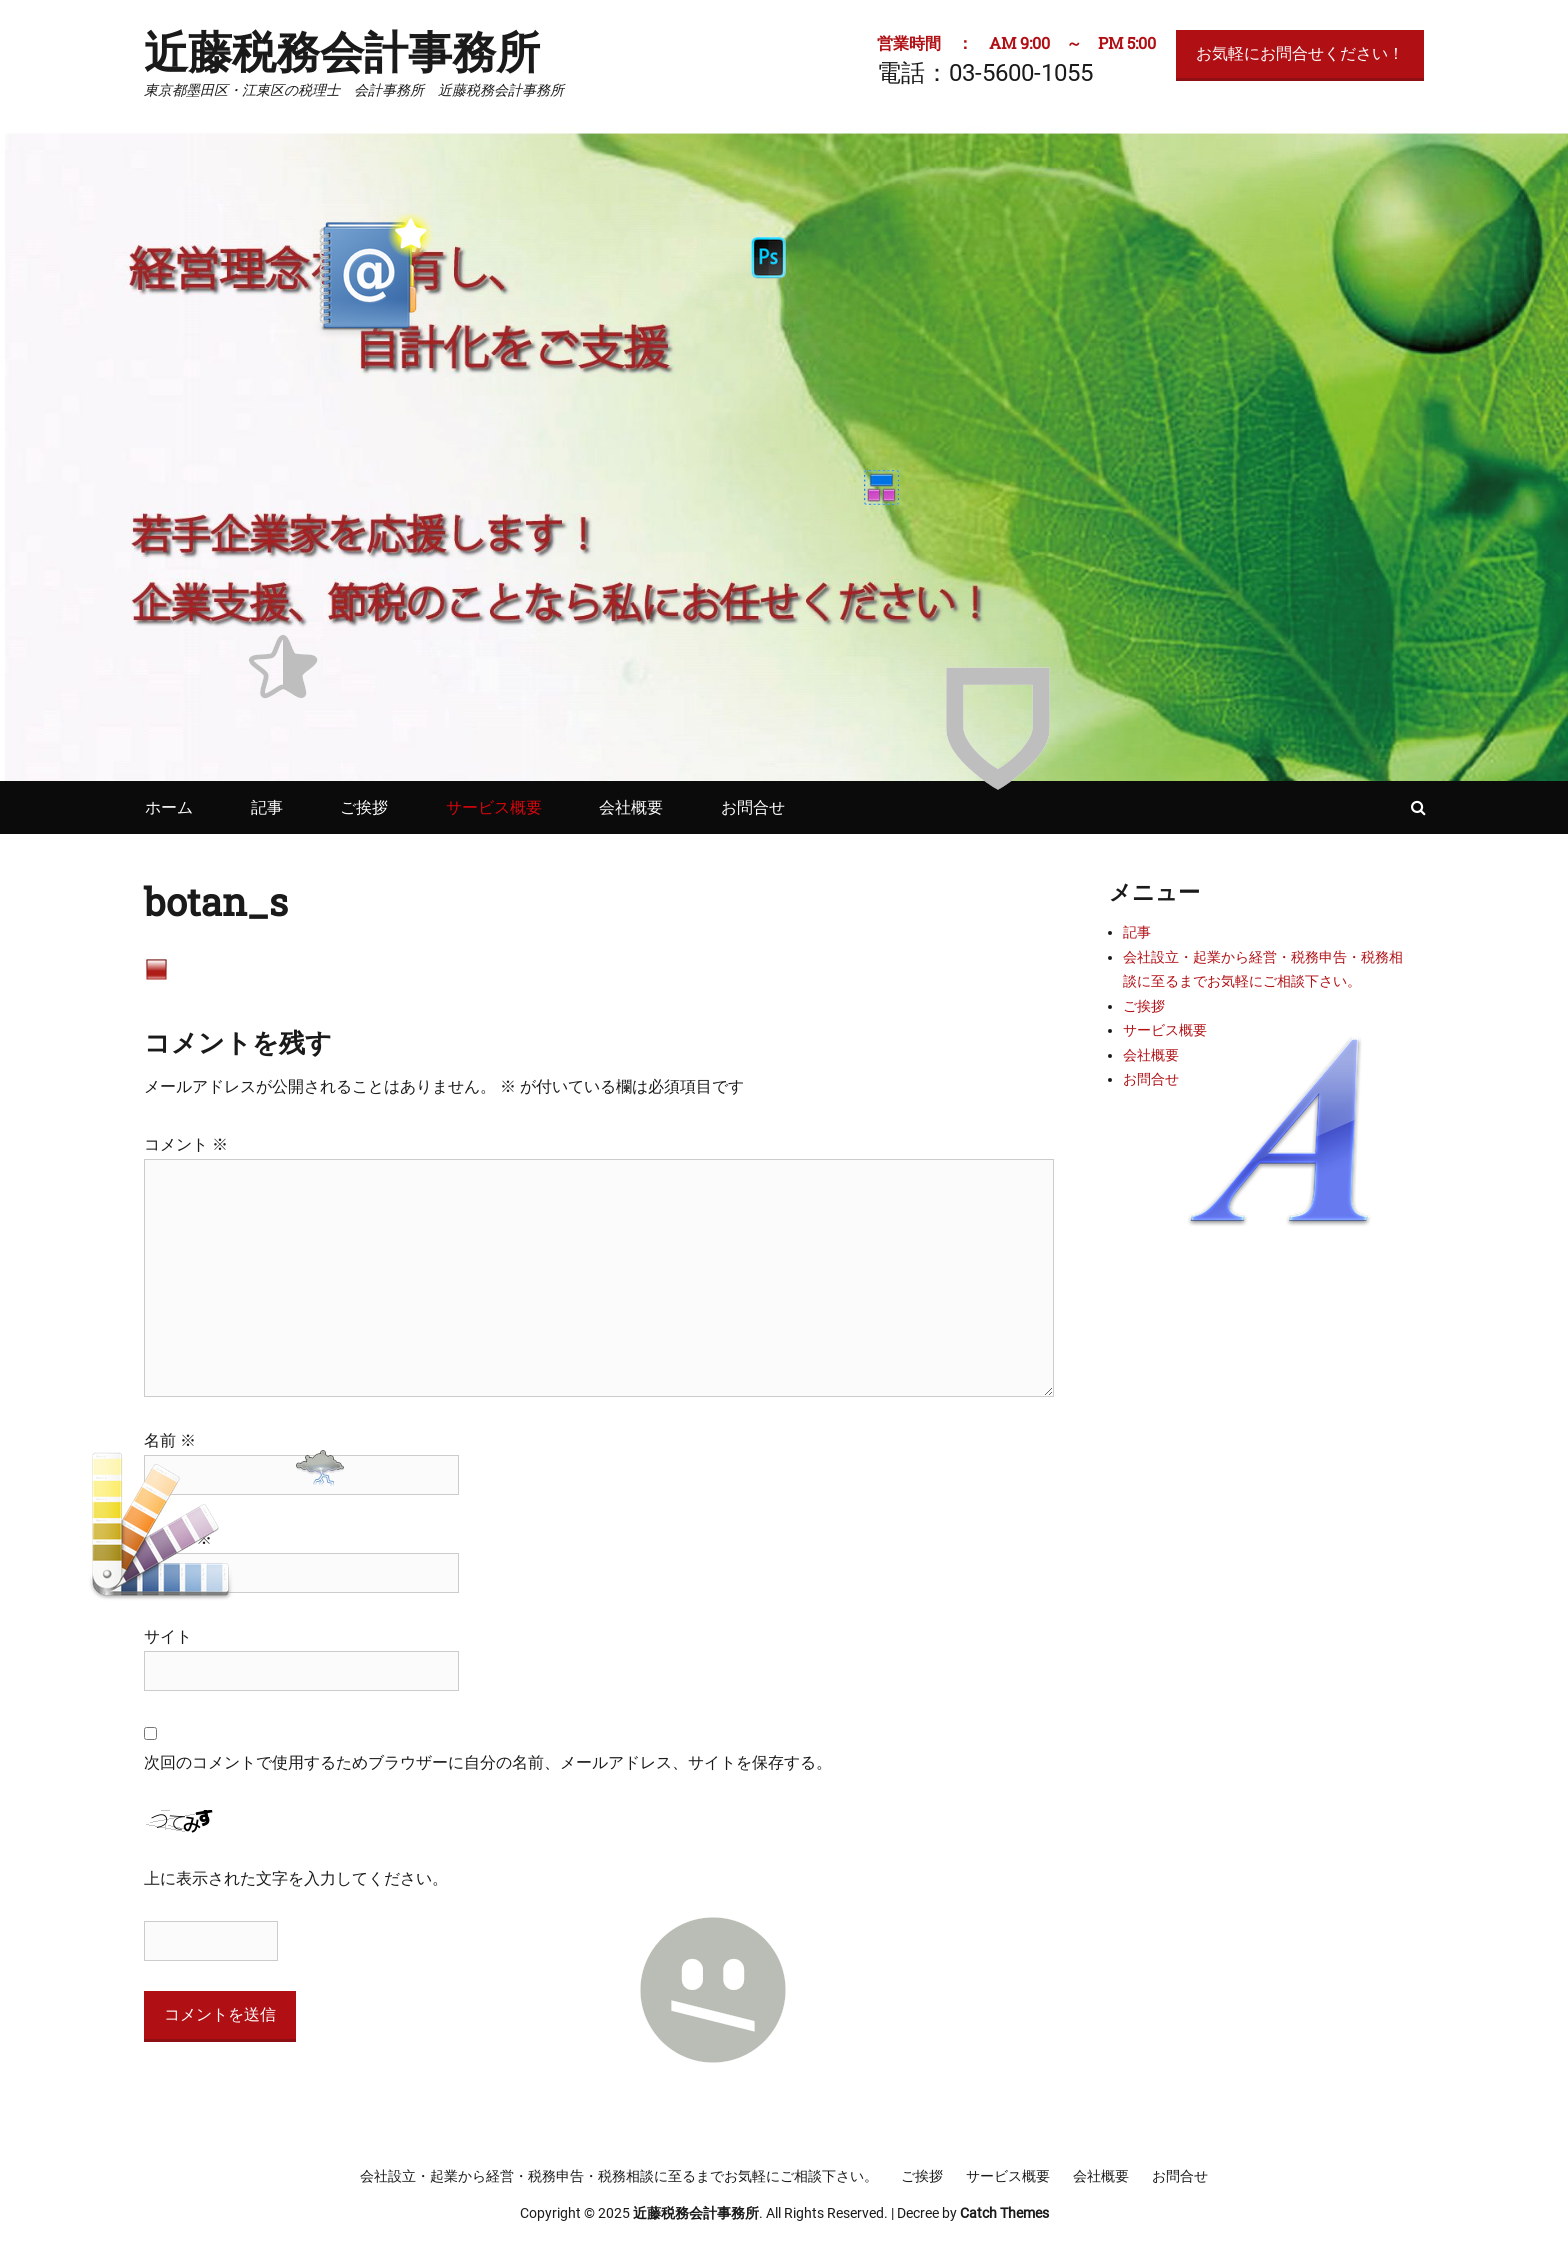  What do you see at coordinates (768, 257) in the screenshot?
I see `adobe photoshop file type indicator` at bounding box center [768, 257].